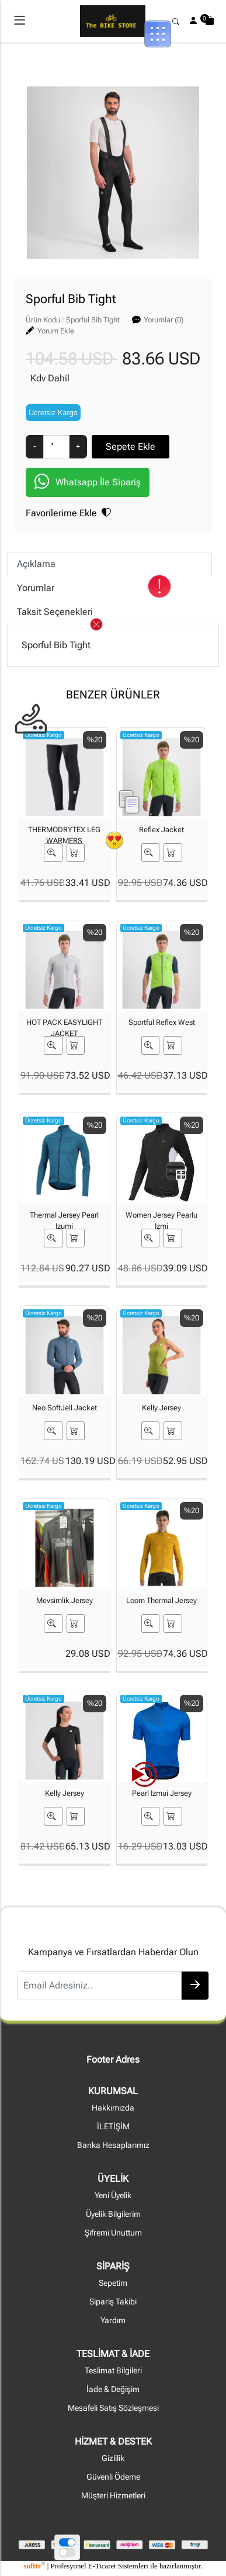 The height and width of the screenshot is (2576, 226). I want to click on indicates modem or dial-up connection status, so click(31, 718).